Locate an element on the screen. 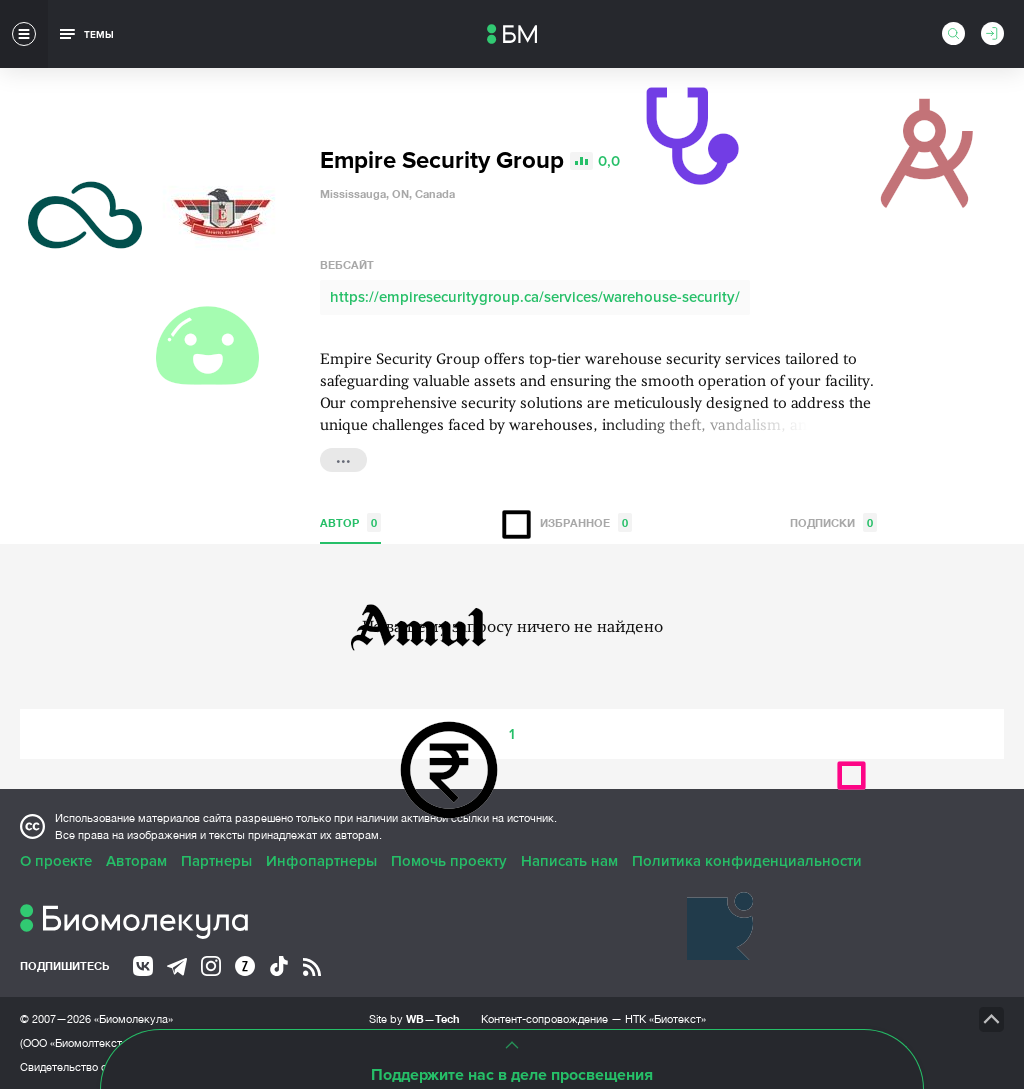 The width and height of the screenshot is (1024, 1089). docsify documentation platform logo is located at coordinates (207, 345).